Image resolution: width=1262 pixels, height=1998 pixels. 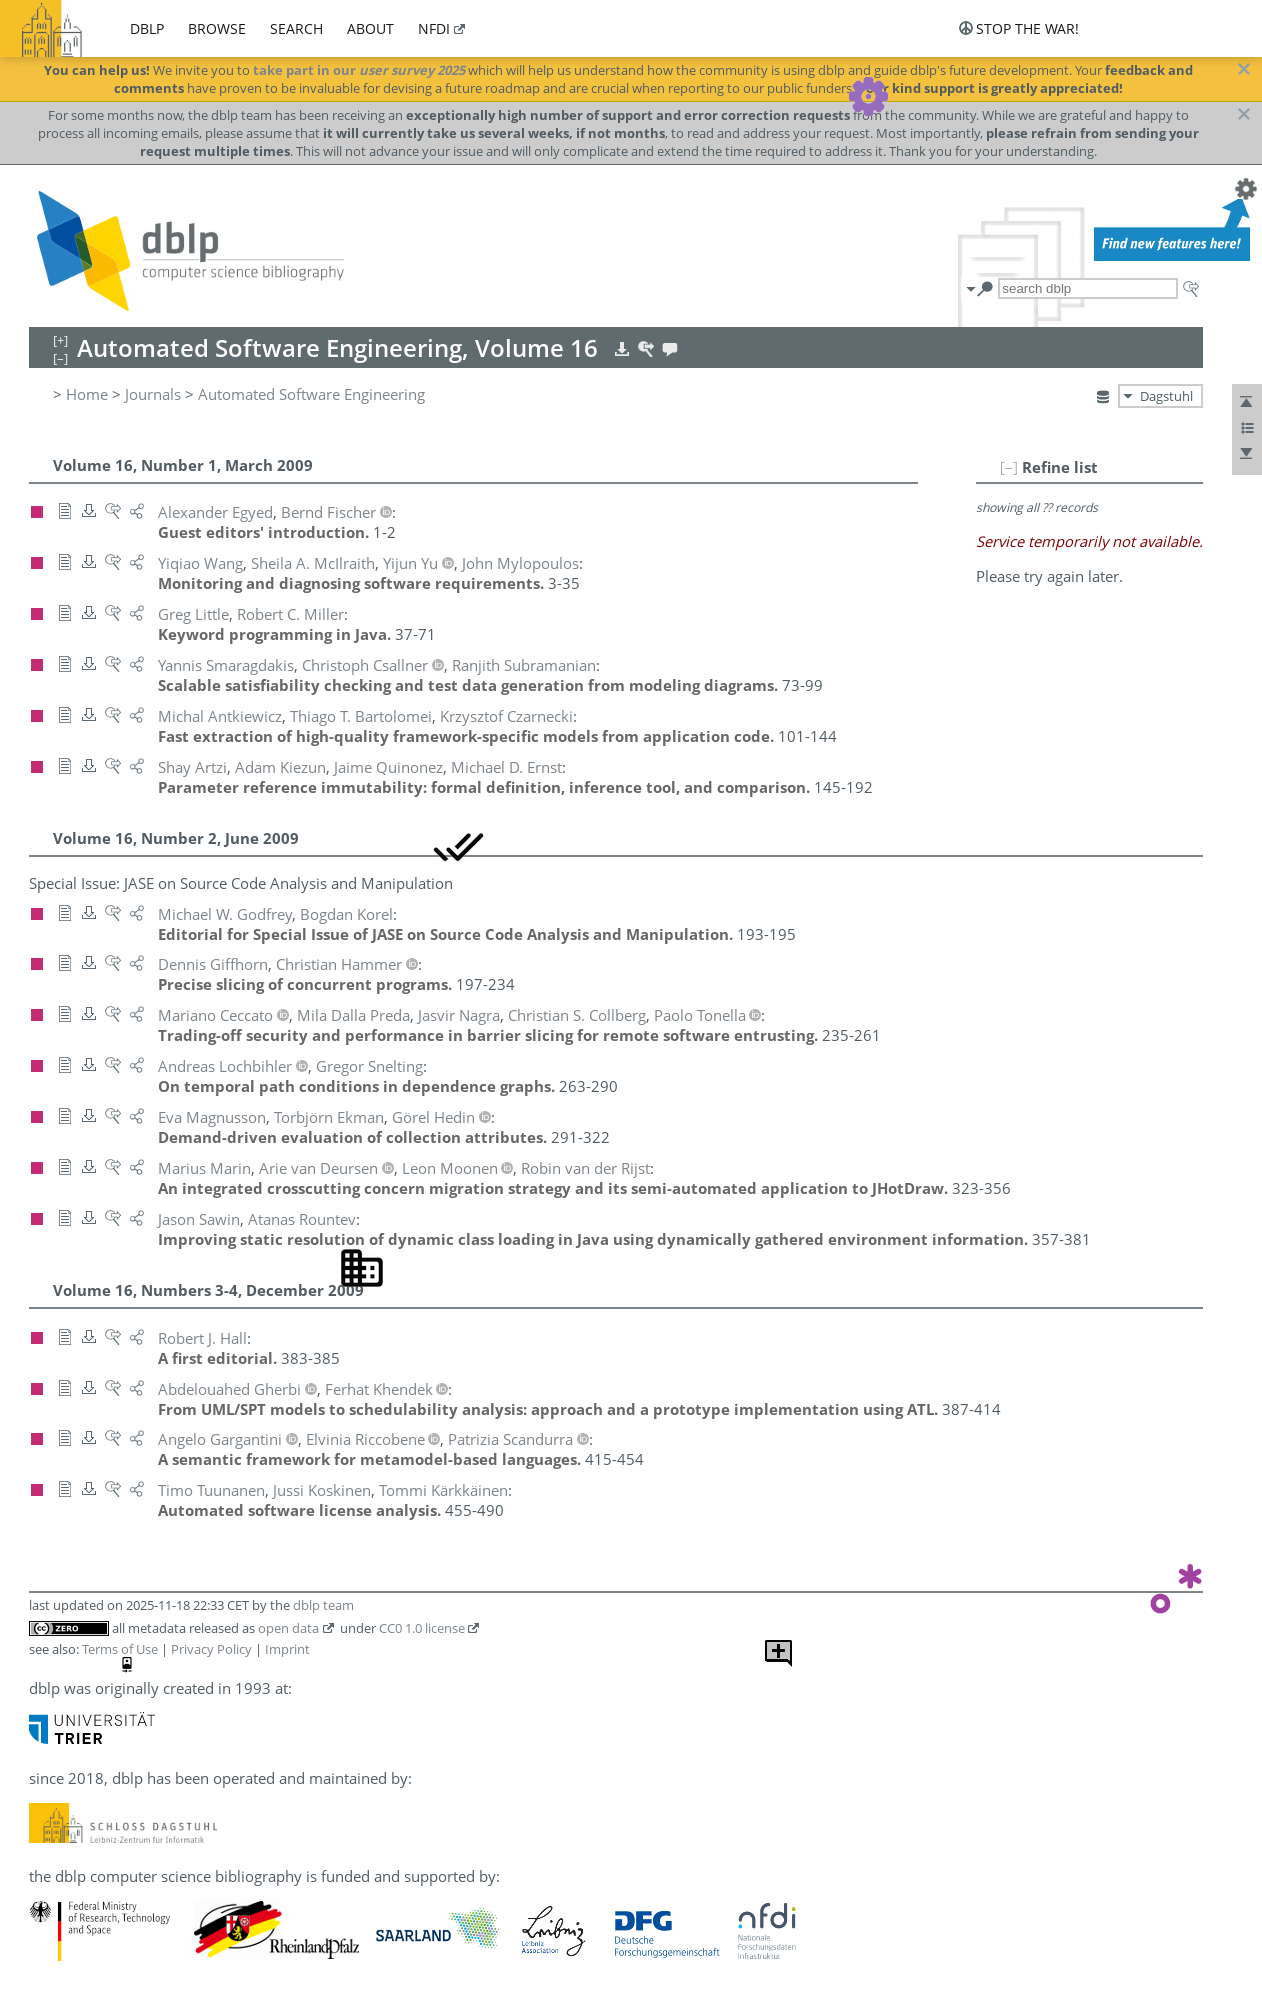 What do you see at coordinates (362, 1268) in the screenshot?
I see `view business contact information` at bounding box center [362, 1268].